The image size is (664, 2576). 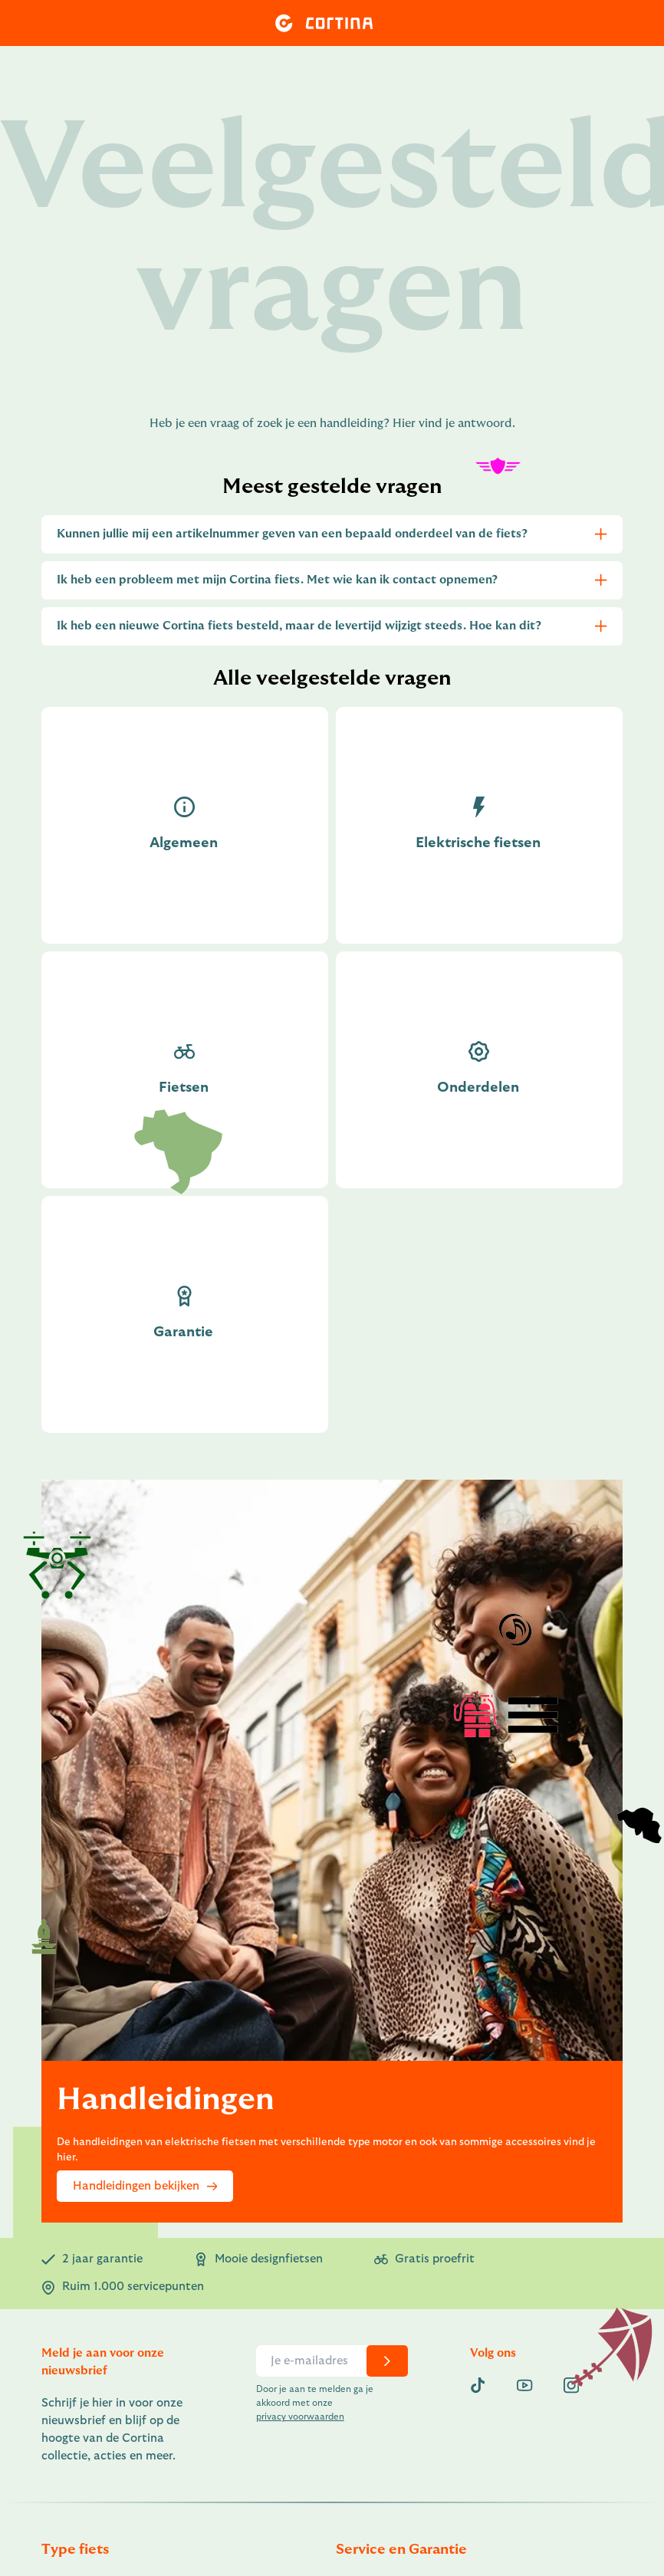 I want to click on access diving or scuba equipment settings, so click(x=477, y=1714).